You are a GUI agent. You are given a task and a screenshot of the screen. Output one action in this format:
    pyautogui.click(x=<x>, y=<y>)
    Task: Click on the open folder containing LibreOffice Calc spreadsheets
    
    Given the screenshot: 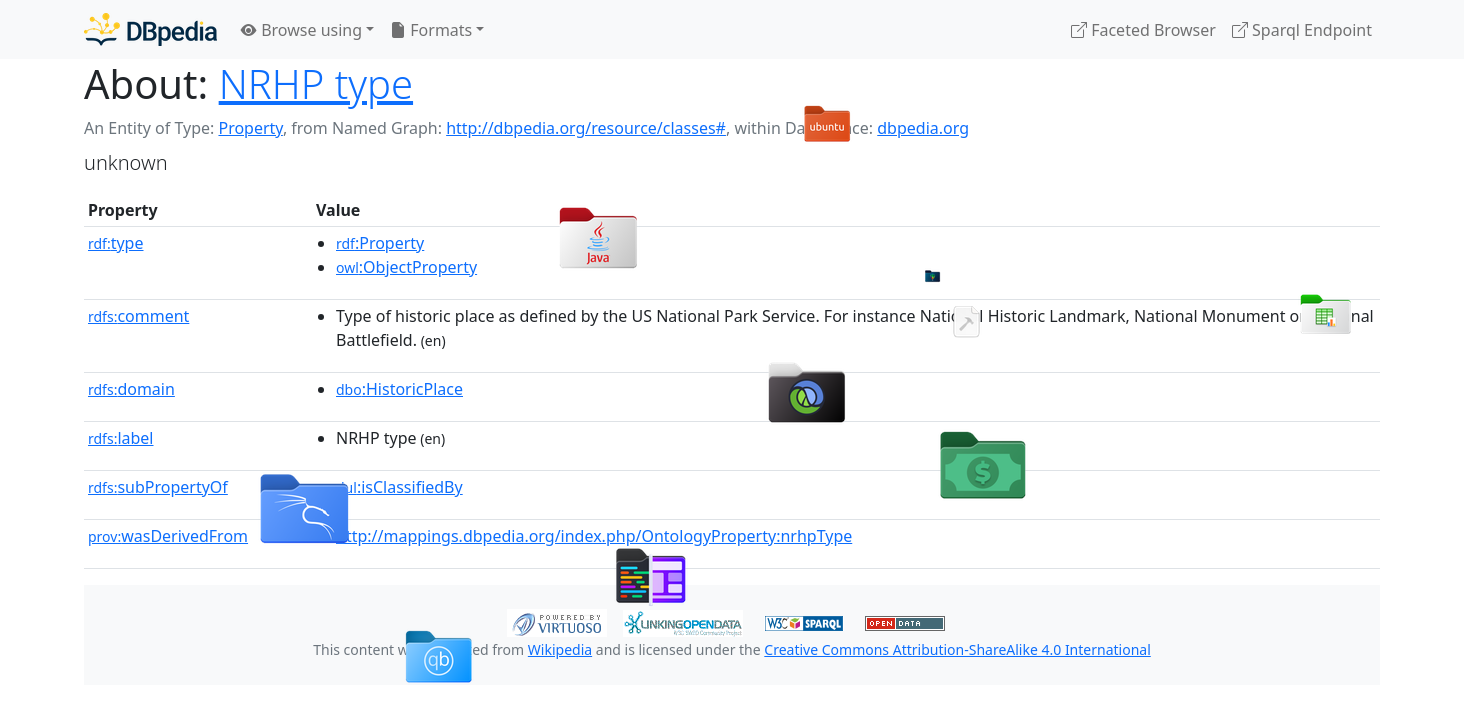 What is the action you would take?
    pyautogui.click(x=1325, y=315)
    